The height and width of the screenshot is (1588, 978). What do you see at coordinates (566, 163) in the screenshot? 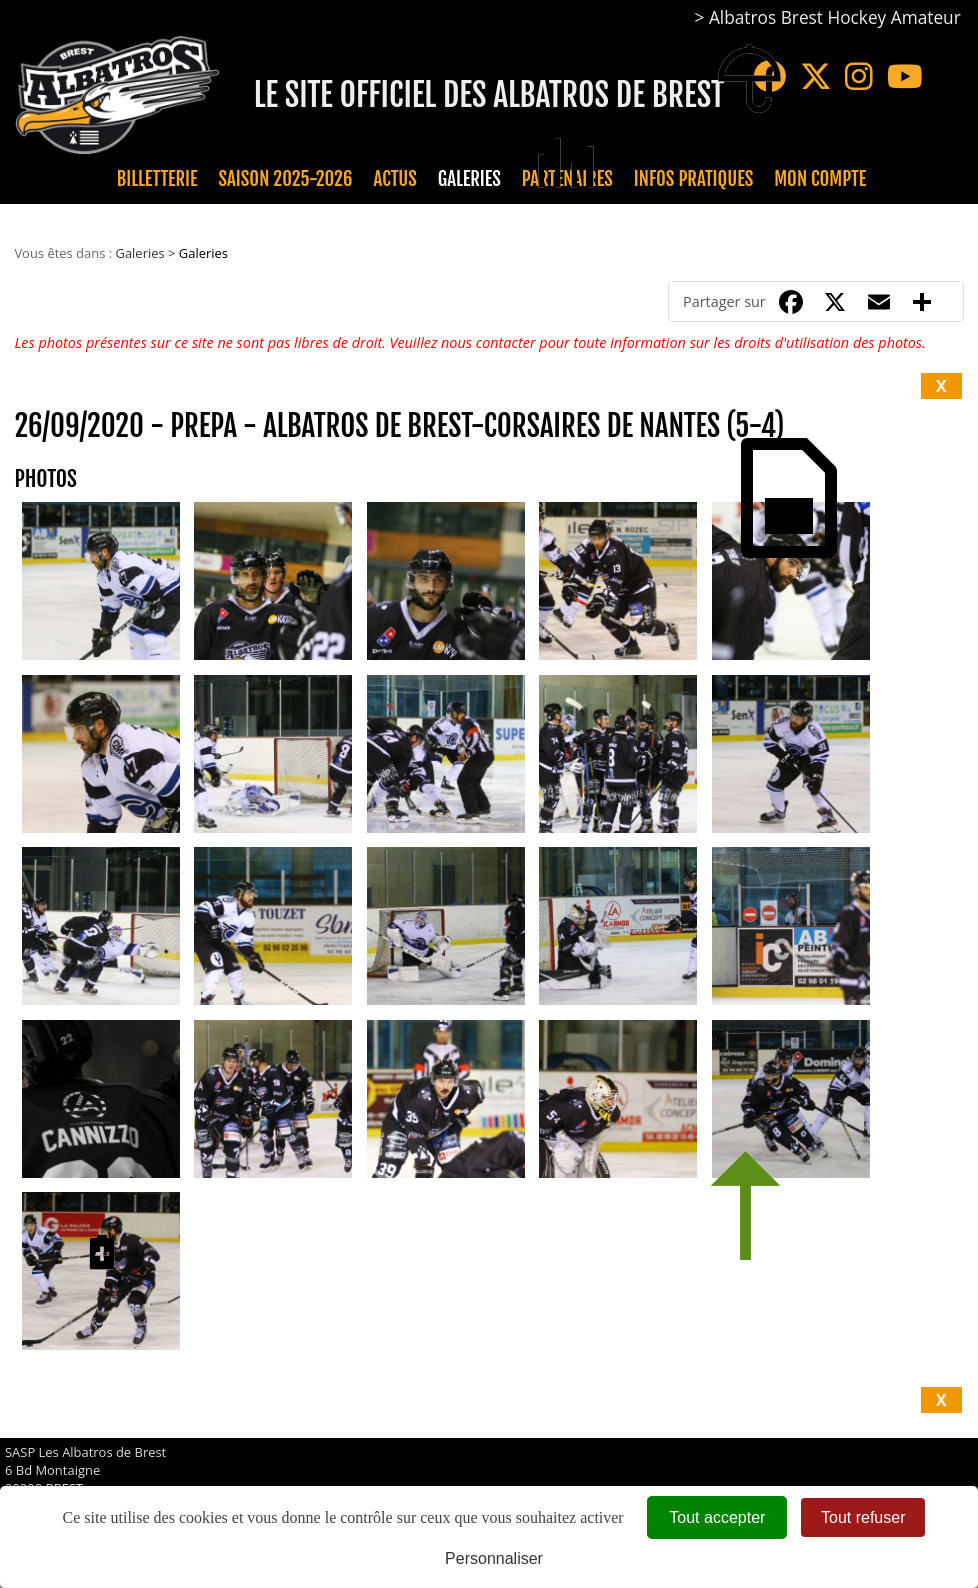
I see `audio equalizer or sound level visualization` at bounding box center [566, 163].